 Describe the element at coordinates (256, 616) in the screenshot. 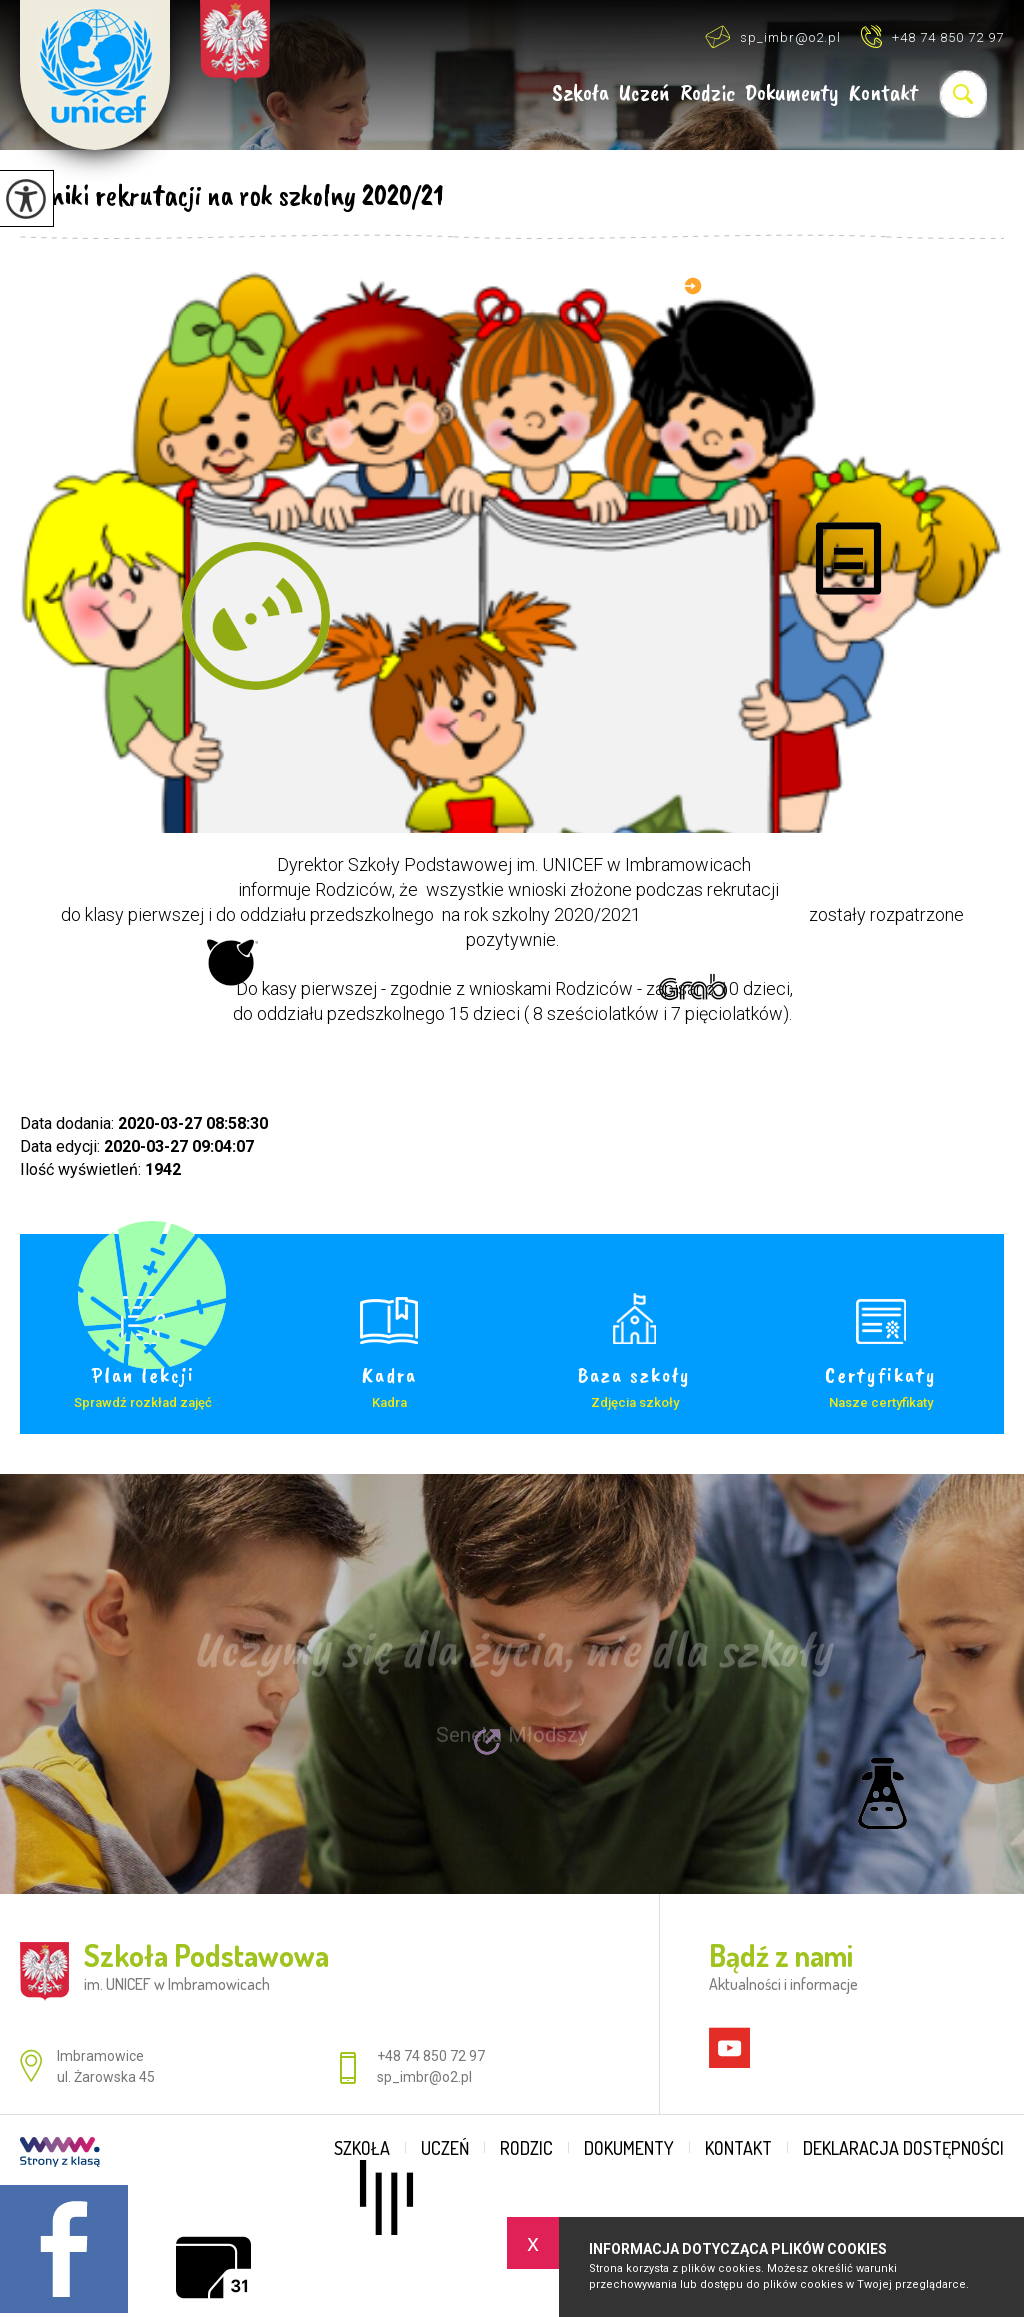

I see `open traccar gps tracking app` at that location.